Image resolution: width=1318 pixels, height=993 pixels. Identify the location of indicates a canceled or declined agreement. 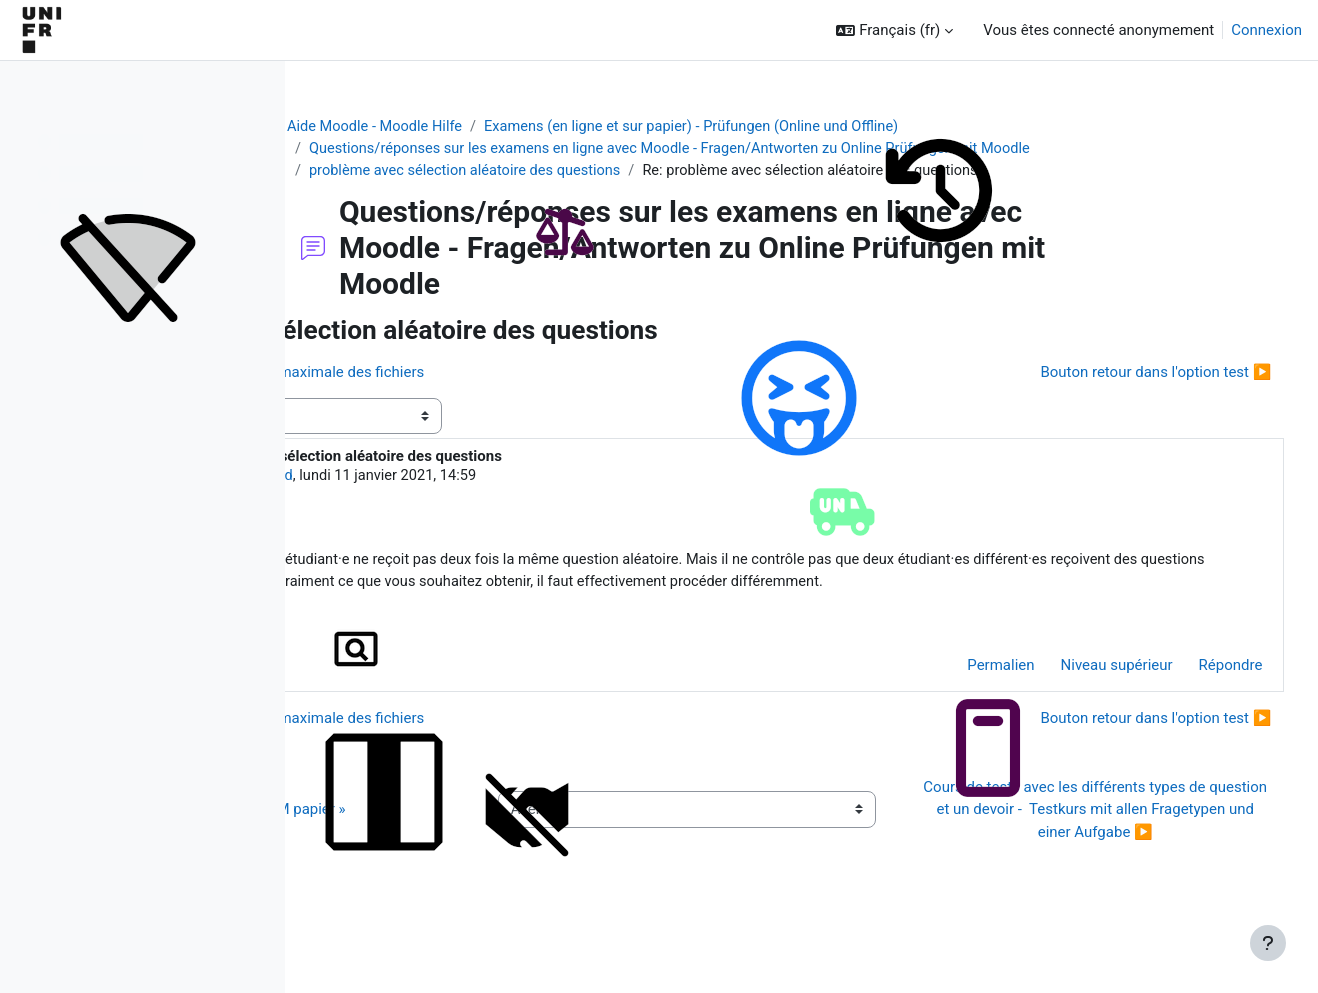
(527, 815).